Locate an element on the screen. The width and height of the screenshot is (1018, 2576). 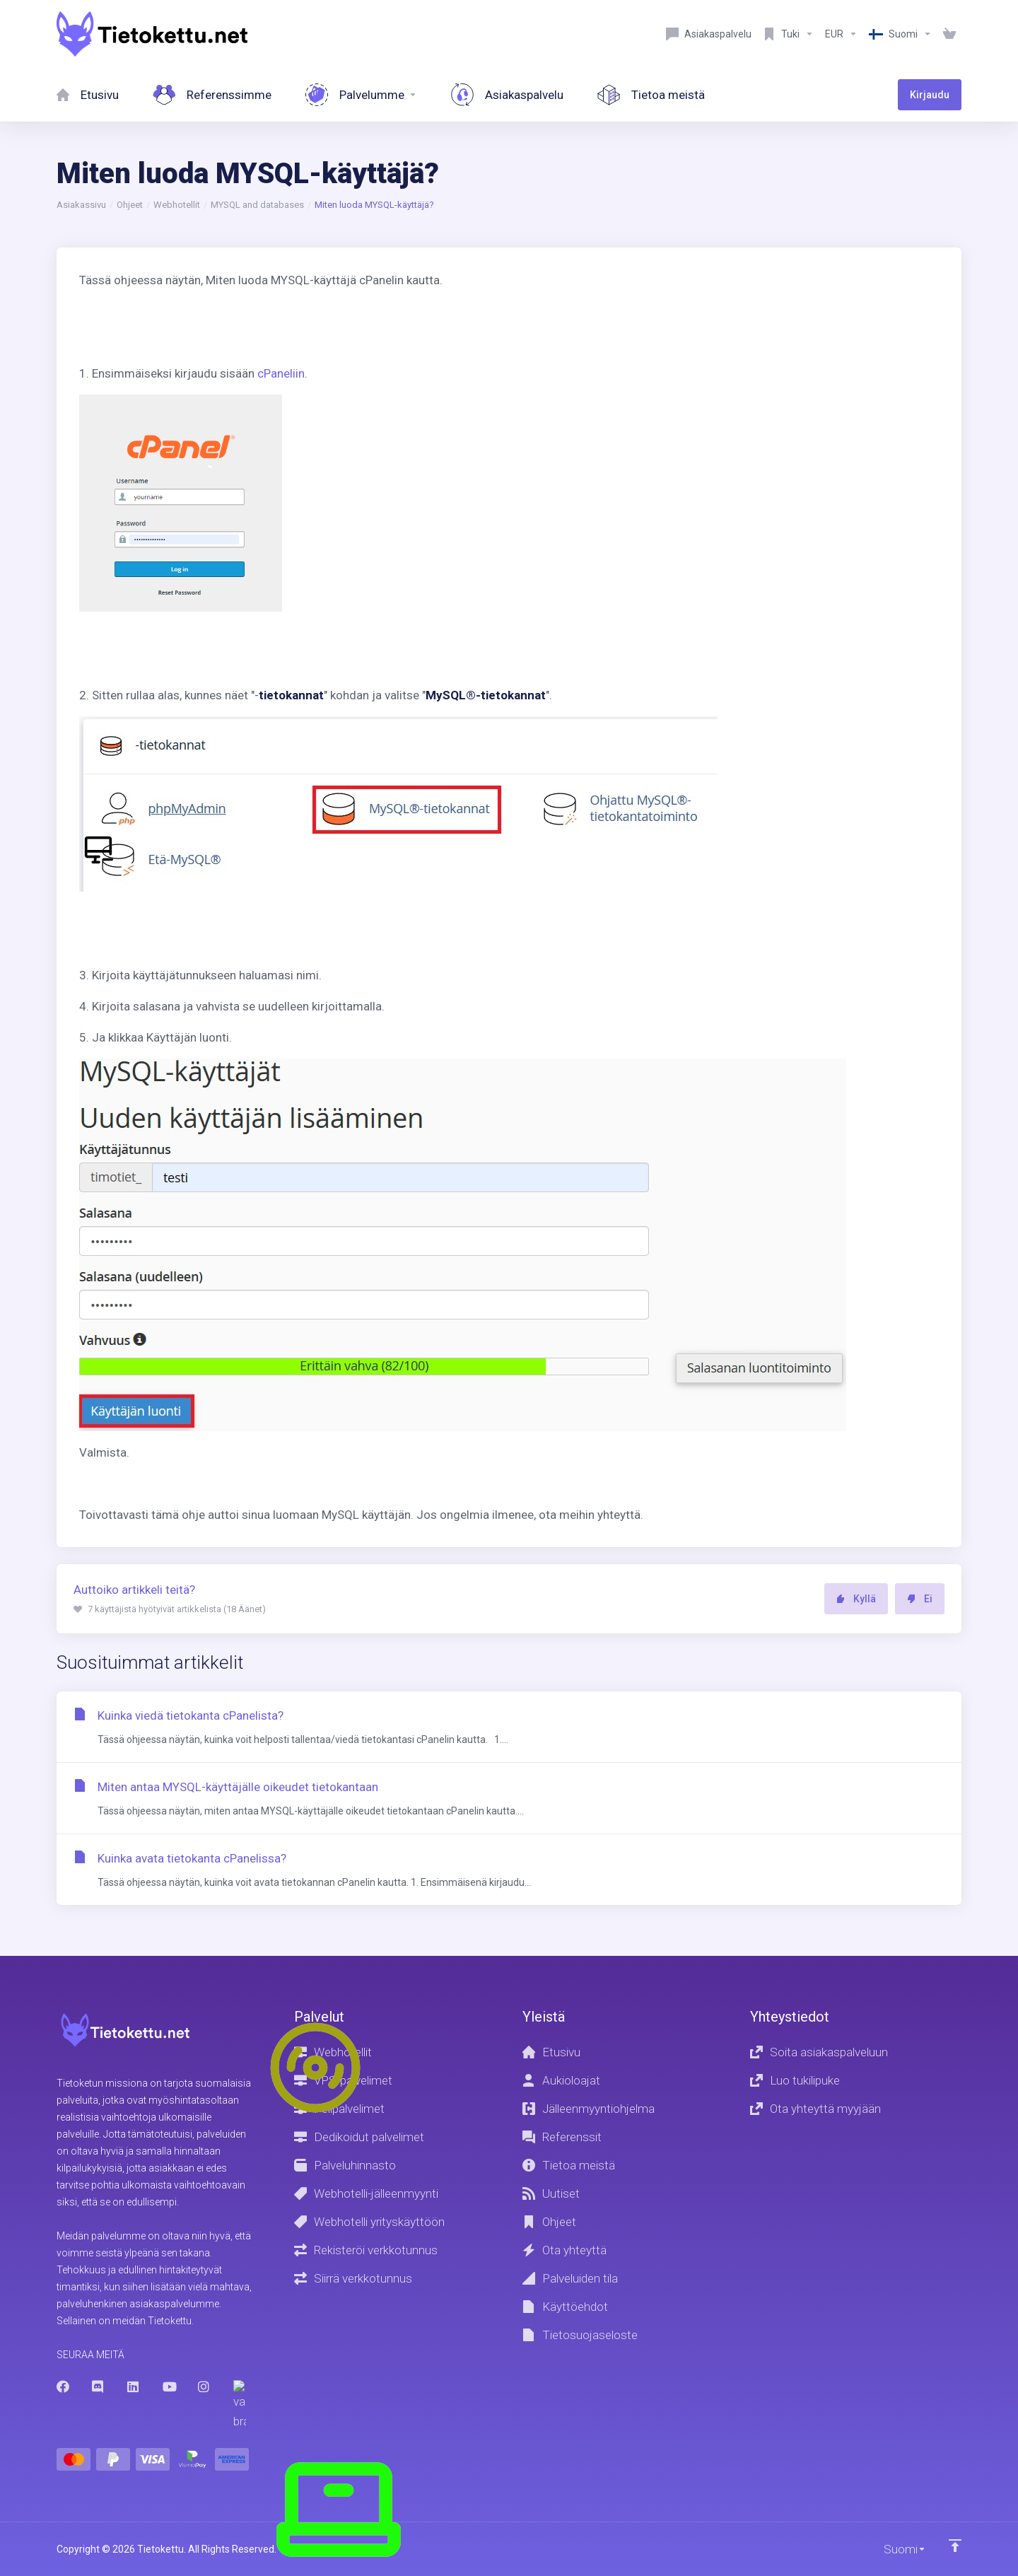
play or access music library is located at coordinates (315, 2068).